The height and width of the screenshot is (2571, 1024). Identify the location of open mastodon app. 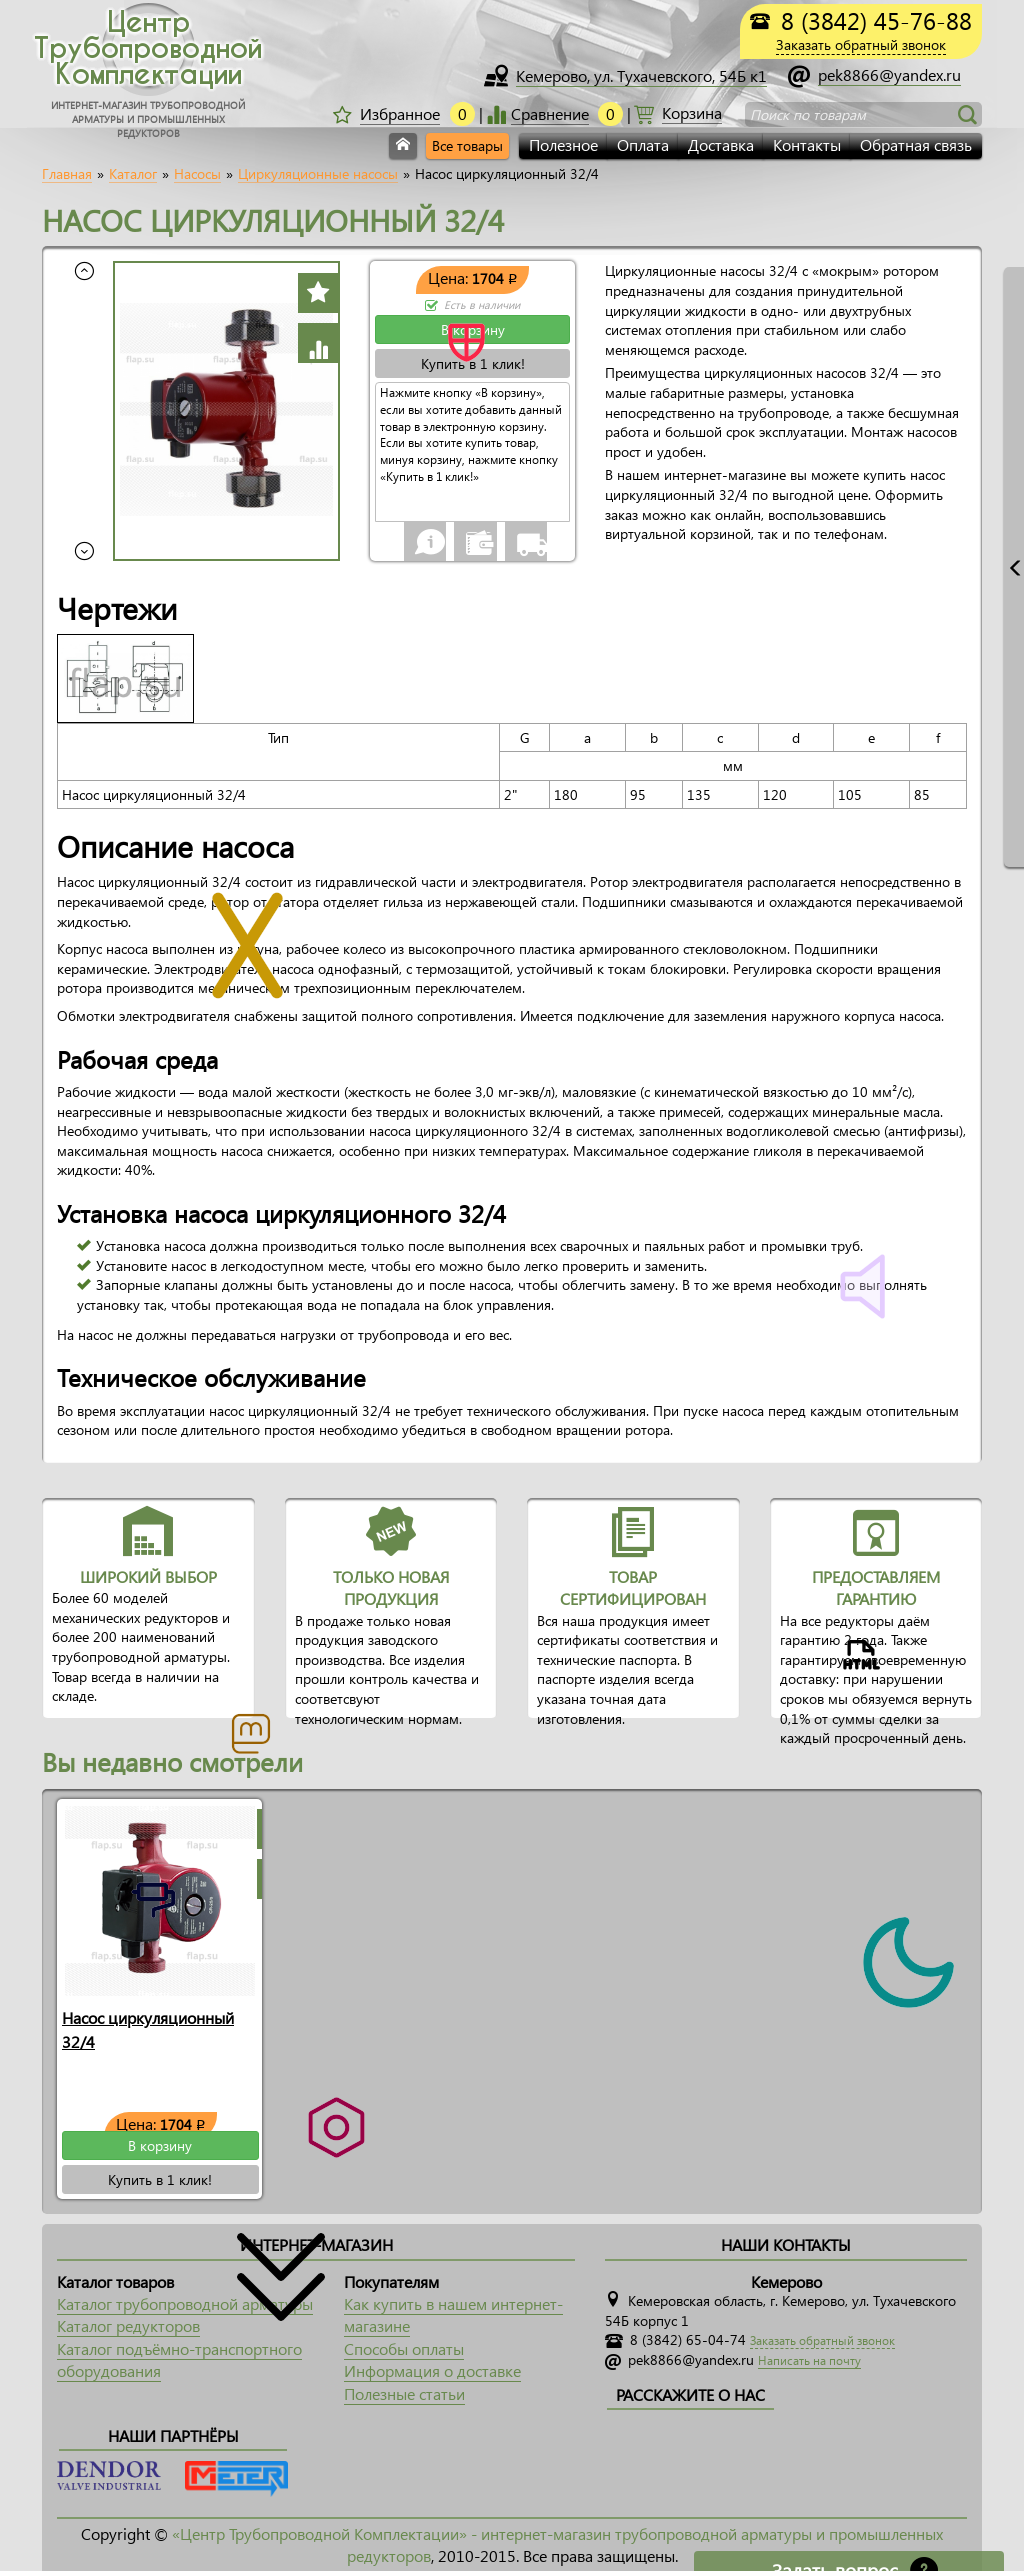
(251, 1733).